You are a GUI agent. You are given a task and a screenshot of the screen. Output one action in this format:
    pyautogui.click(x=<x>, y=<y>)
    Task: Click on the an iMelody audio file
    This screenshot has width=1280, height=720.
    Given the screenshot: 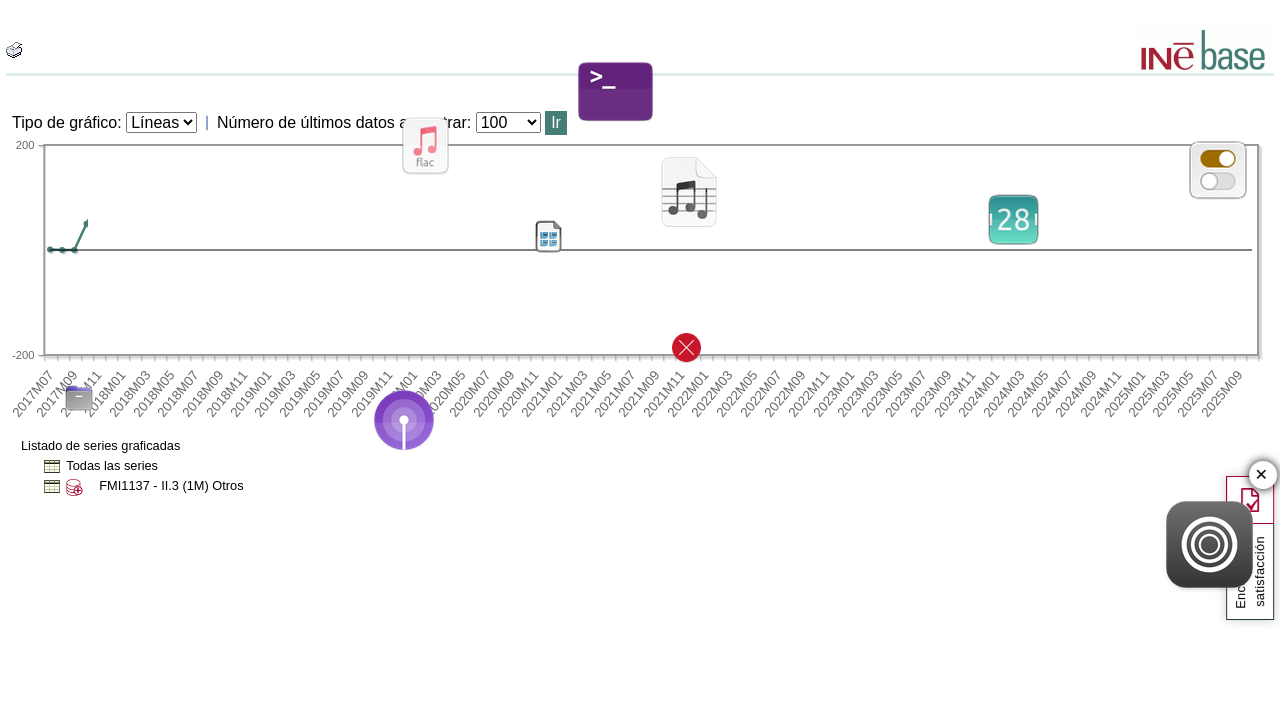 What is the action you would take?
    pyautogui.click(x=689, y=192)
    